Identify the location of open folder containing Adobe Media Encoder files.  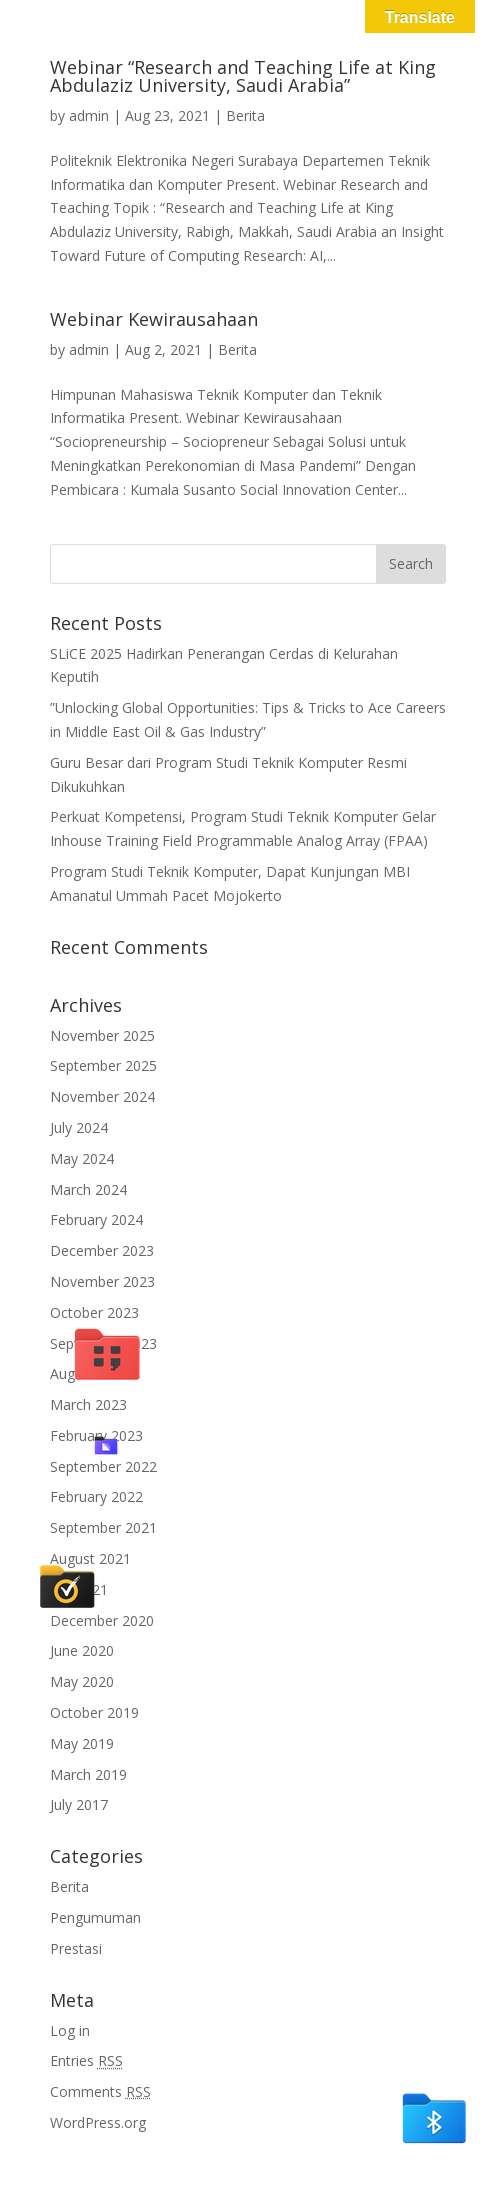
(106, 1446).